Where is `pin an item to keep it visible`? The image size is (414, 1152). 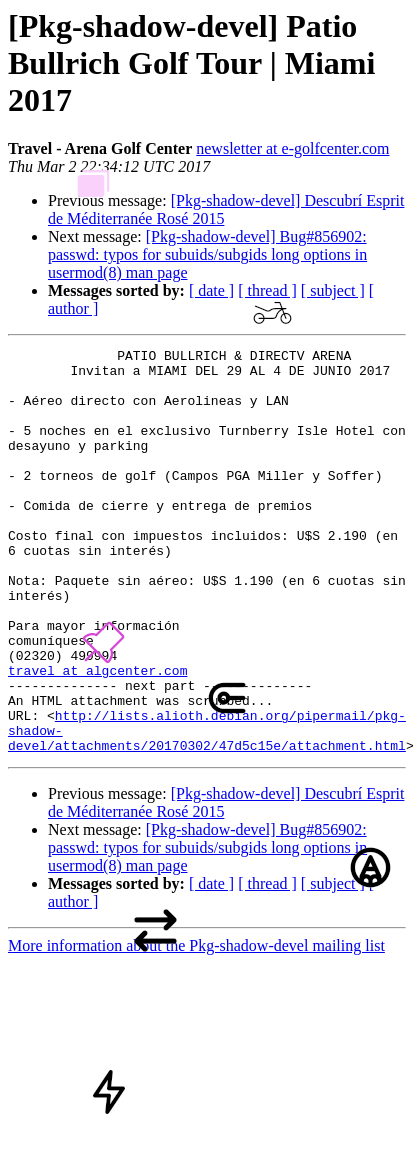
pin an item to keep it visible is located at coordinates (102, 644).